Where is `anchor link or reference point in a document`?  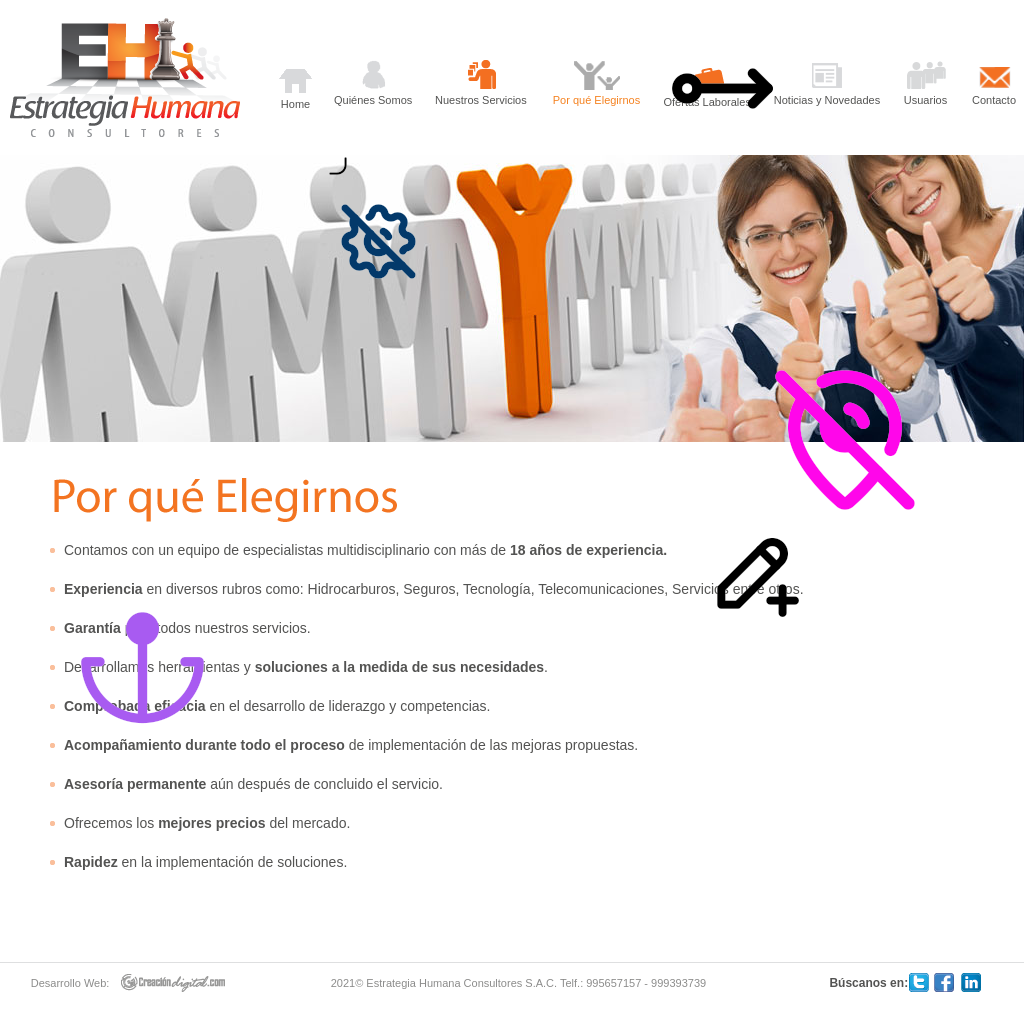
anchor link or reference point in a document is located at coordinates (142, 666).